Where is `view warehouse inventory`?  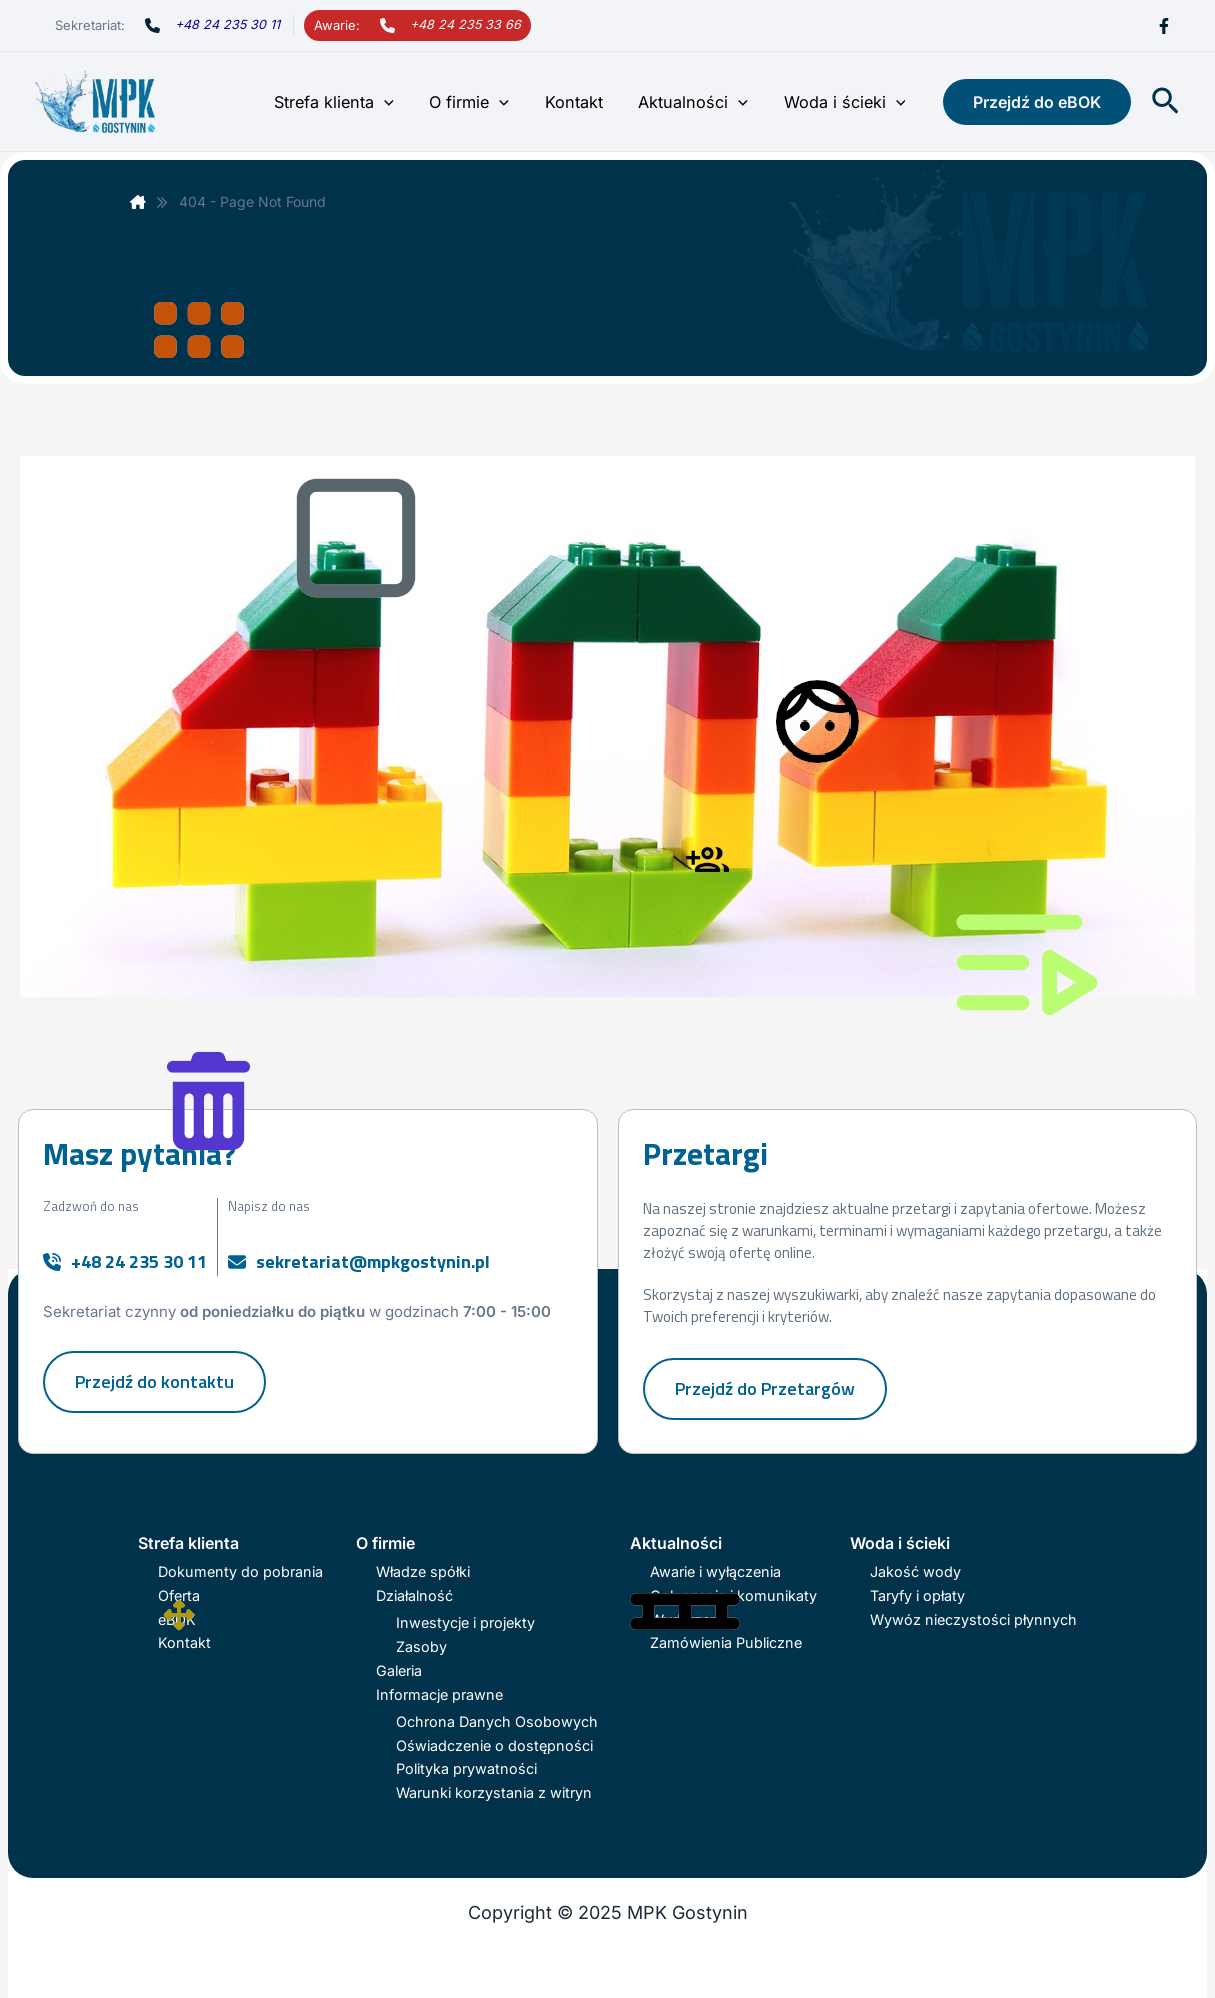 view warehouse inventory is located at coordinates (685, 1581).